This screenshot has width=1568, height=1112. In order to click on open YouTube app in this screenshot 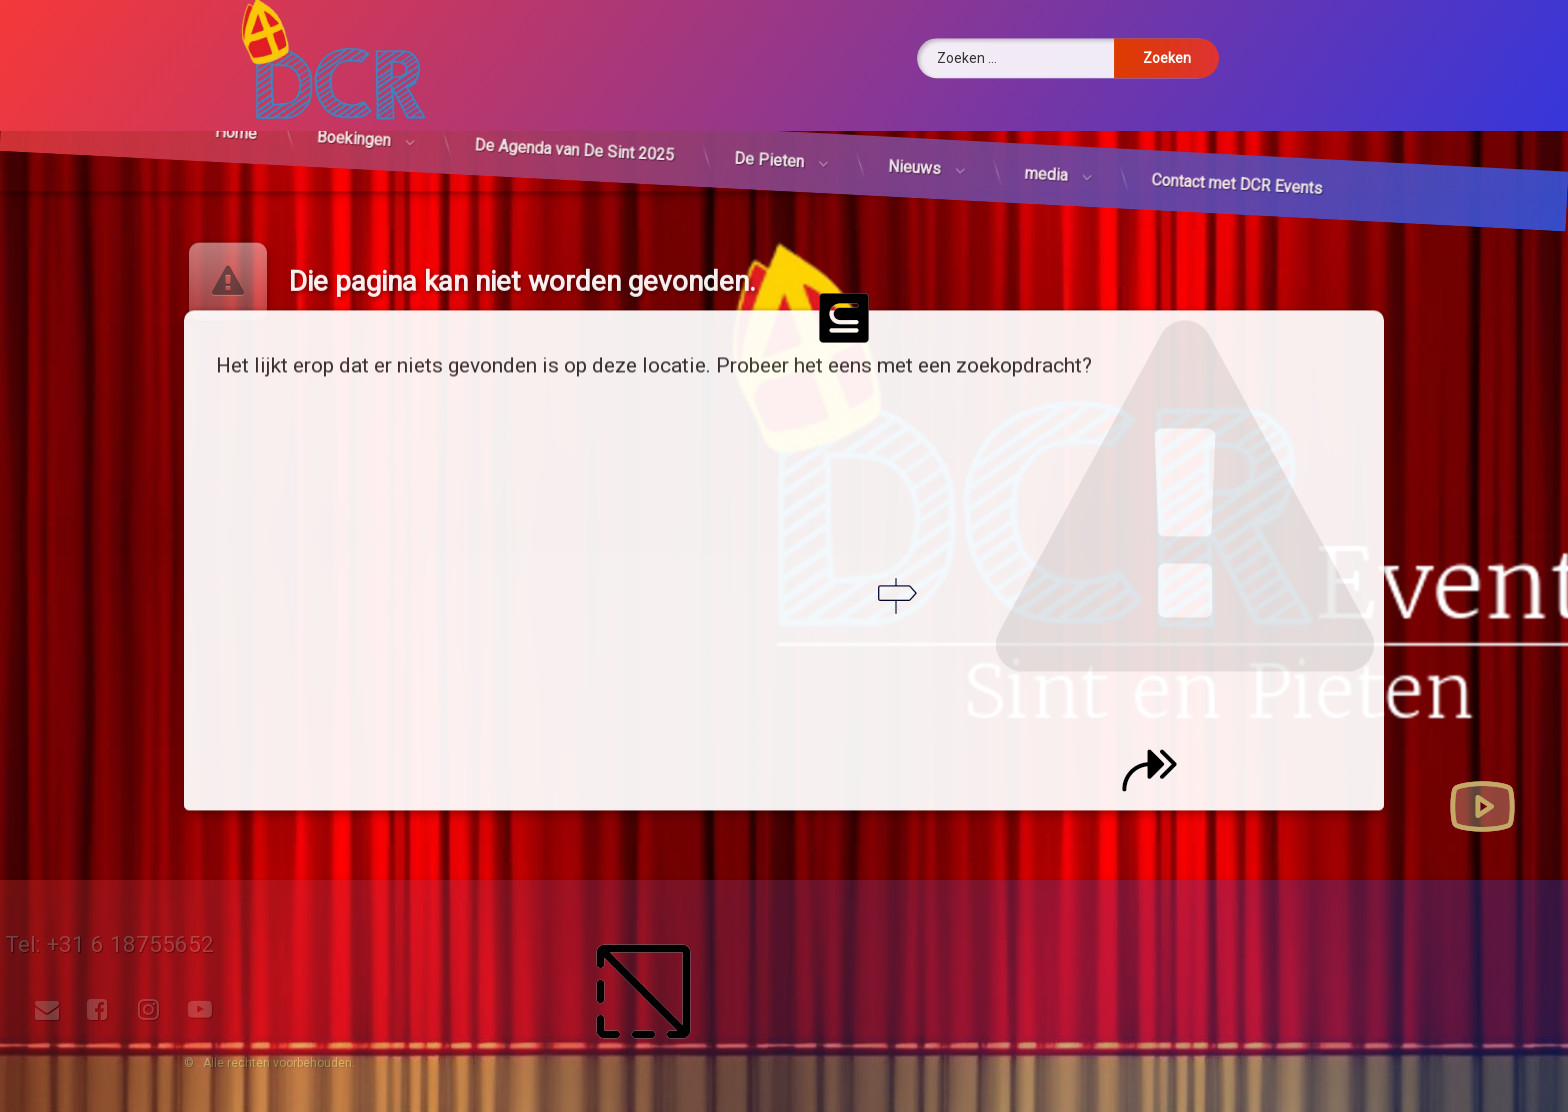, I will do `click(1482, 806)`.